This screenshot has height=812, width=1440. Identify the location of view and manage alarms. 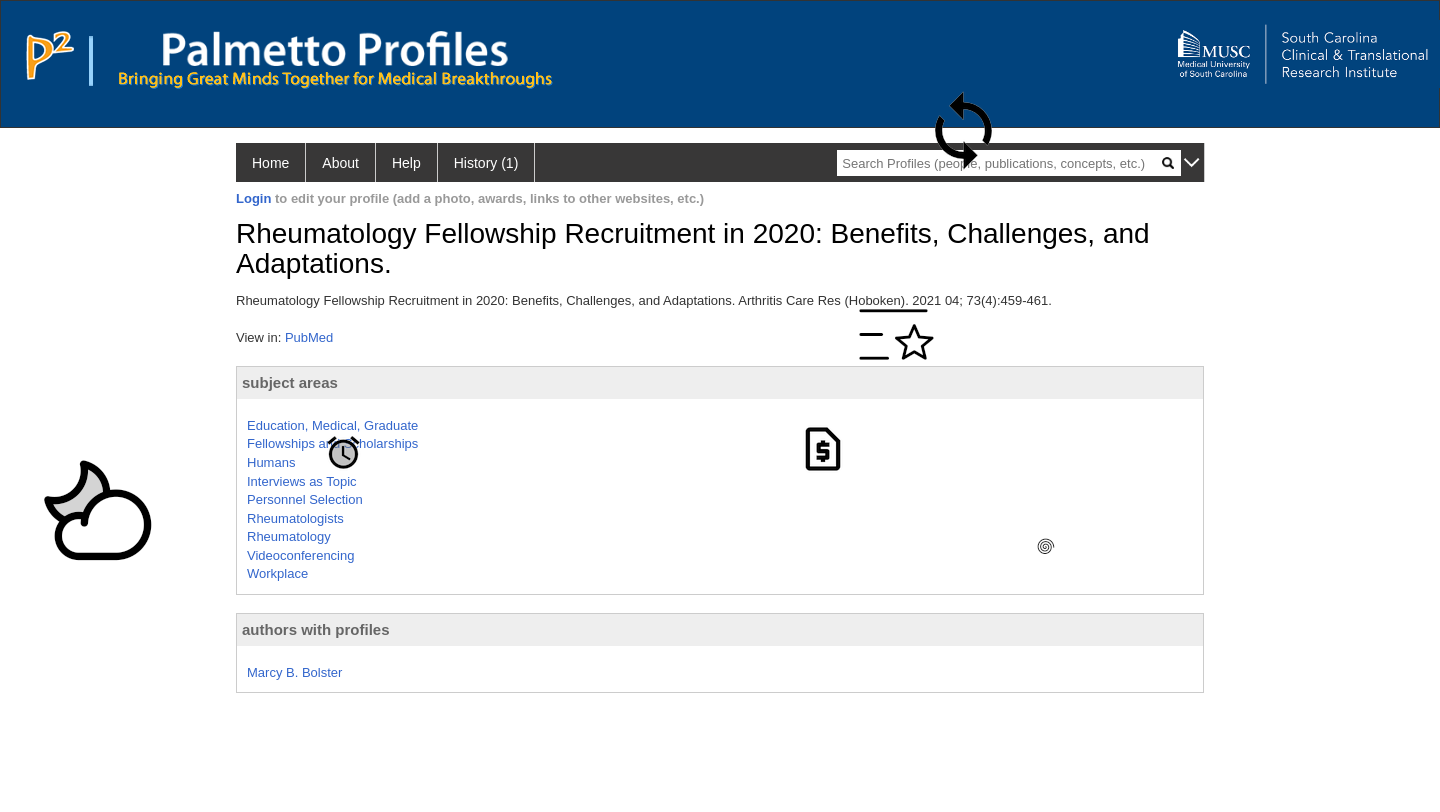
(343, 452).